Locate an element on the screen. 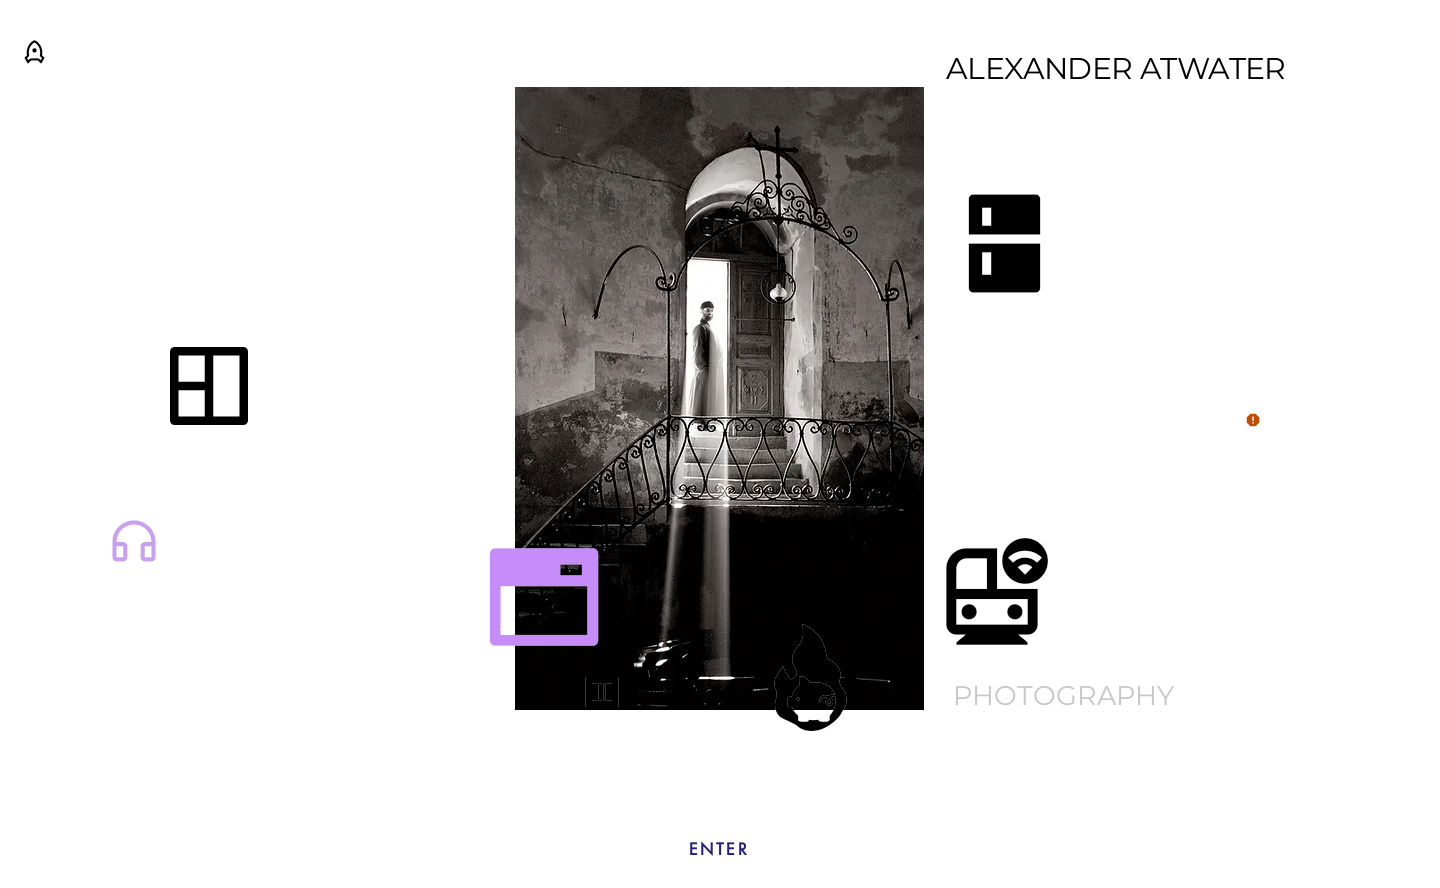 This screenshot has width=1440, height=888. indicates spam or junk content is located at coordinates (1253, 420).